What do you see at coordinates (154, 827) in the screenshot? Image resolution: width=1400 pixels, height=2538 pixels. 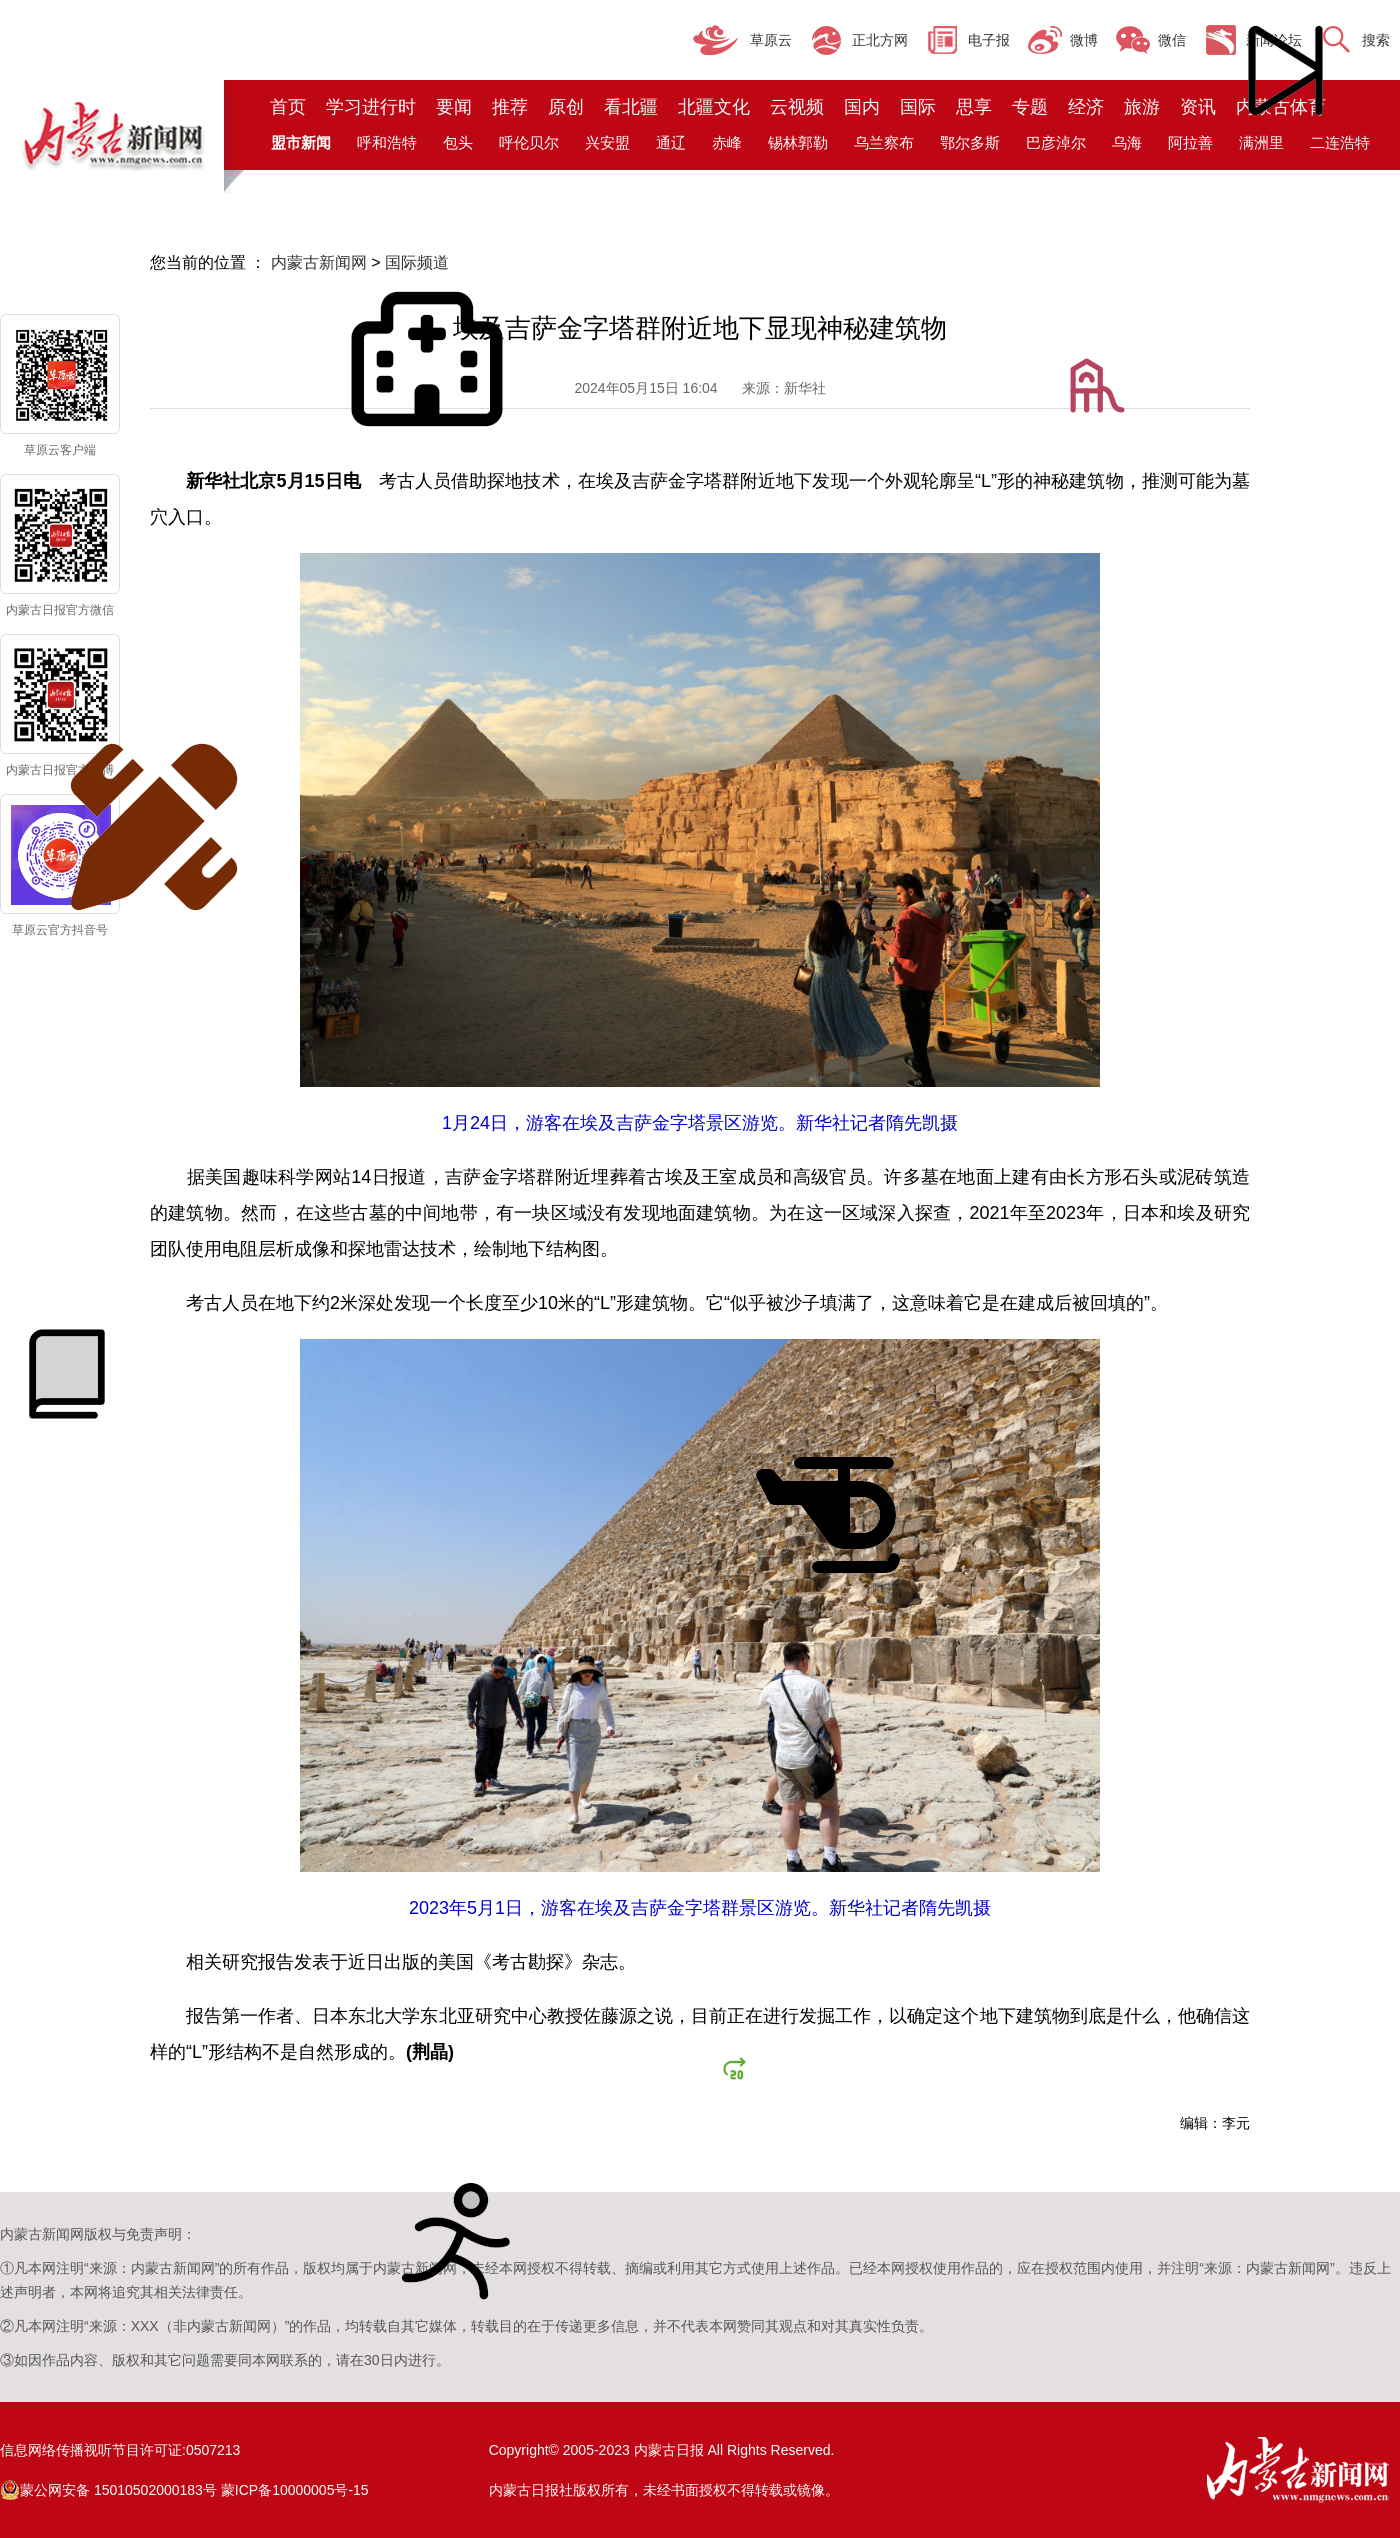 I see `access design or editing tools` at bounding box center [154, 827].